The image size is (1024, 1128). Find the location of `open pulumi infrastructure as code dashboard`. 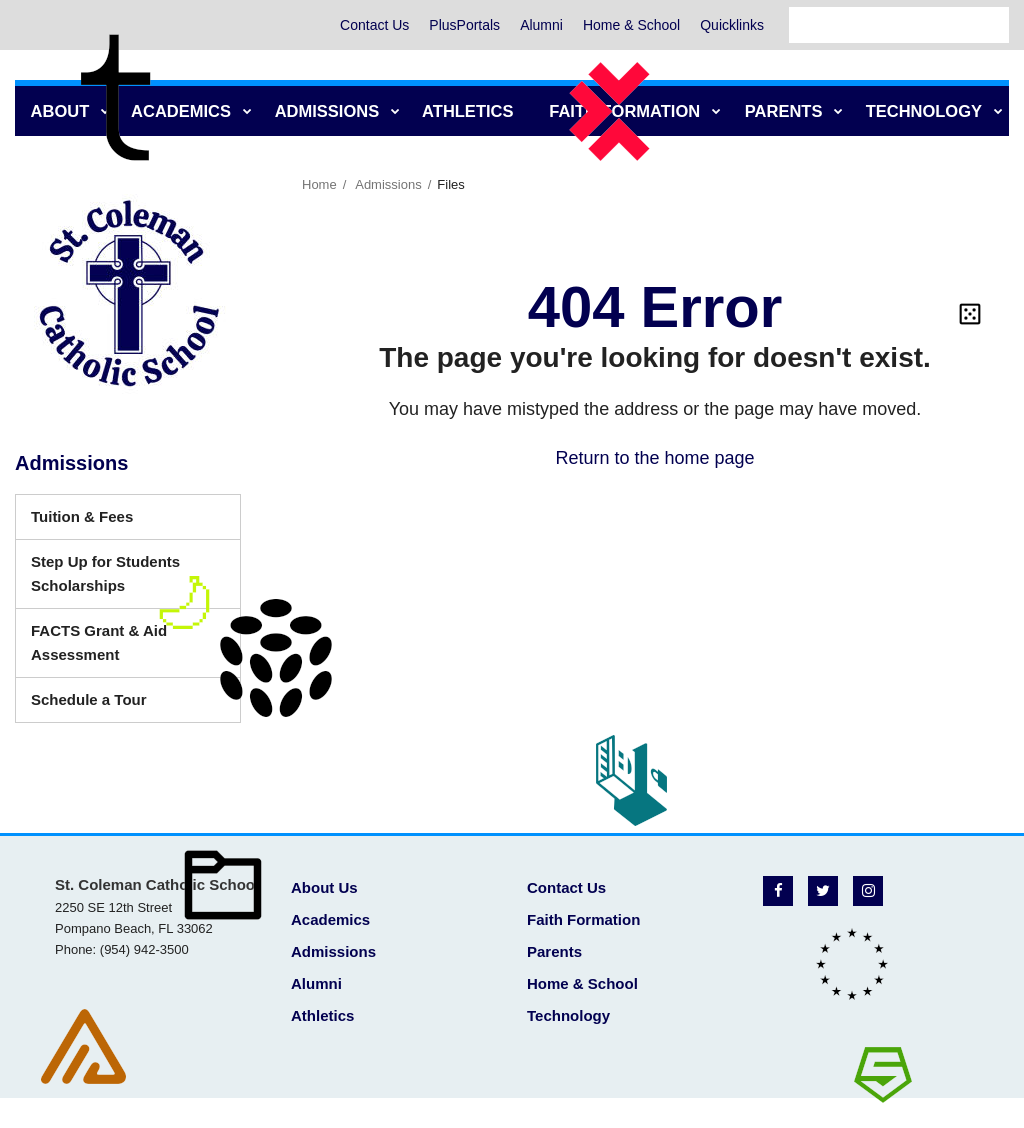

open pulumi infrastructure as code dashboard is located at coordinates (276, 658).